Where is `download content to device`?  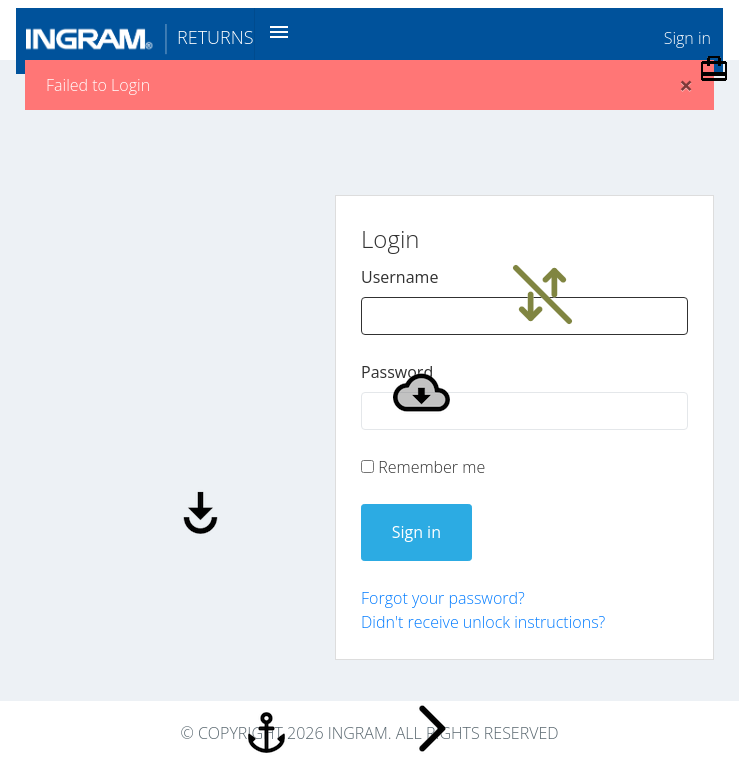
download content to device is located at coordinates (200, 511).